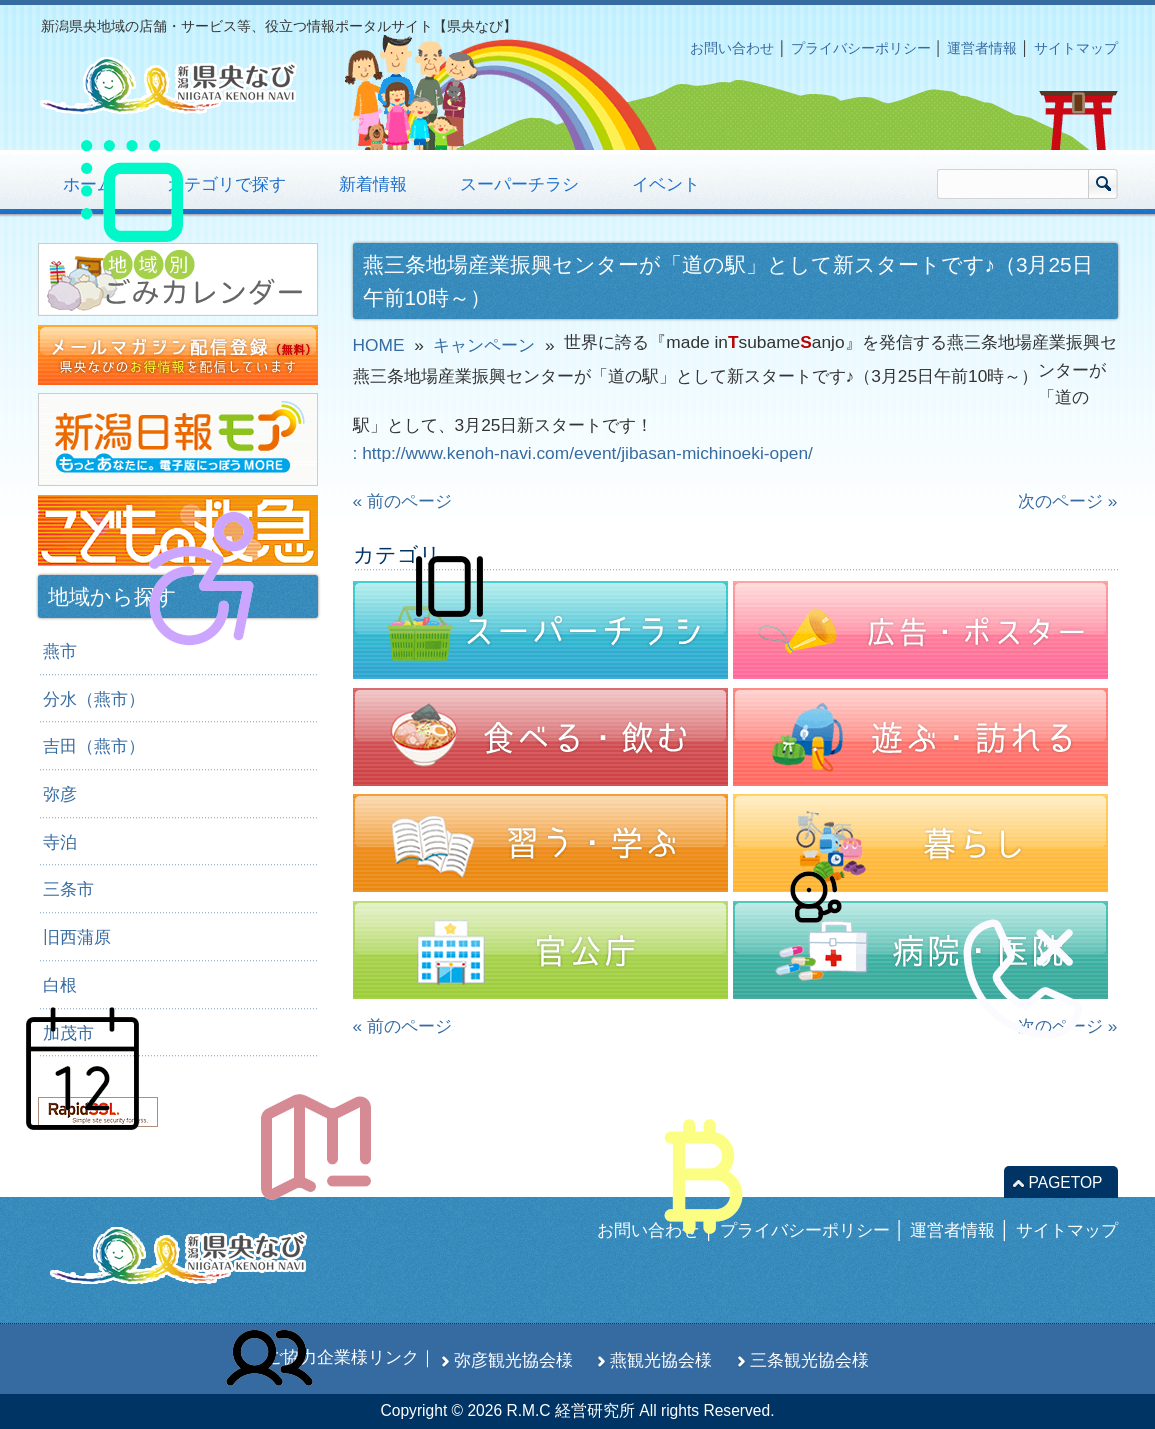 The width and height of the screenshot is (1155, 1429). Describe the element at coordinates (1025, 976) in the screenshot. I see `end or decline a phone call` at that location.